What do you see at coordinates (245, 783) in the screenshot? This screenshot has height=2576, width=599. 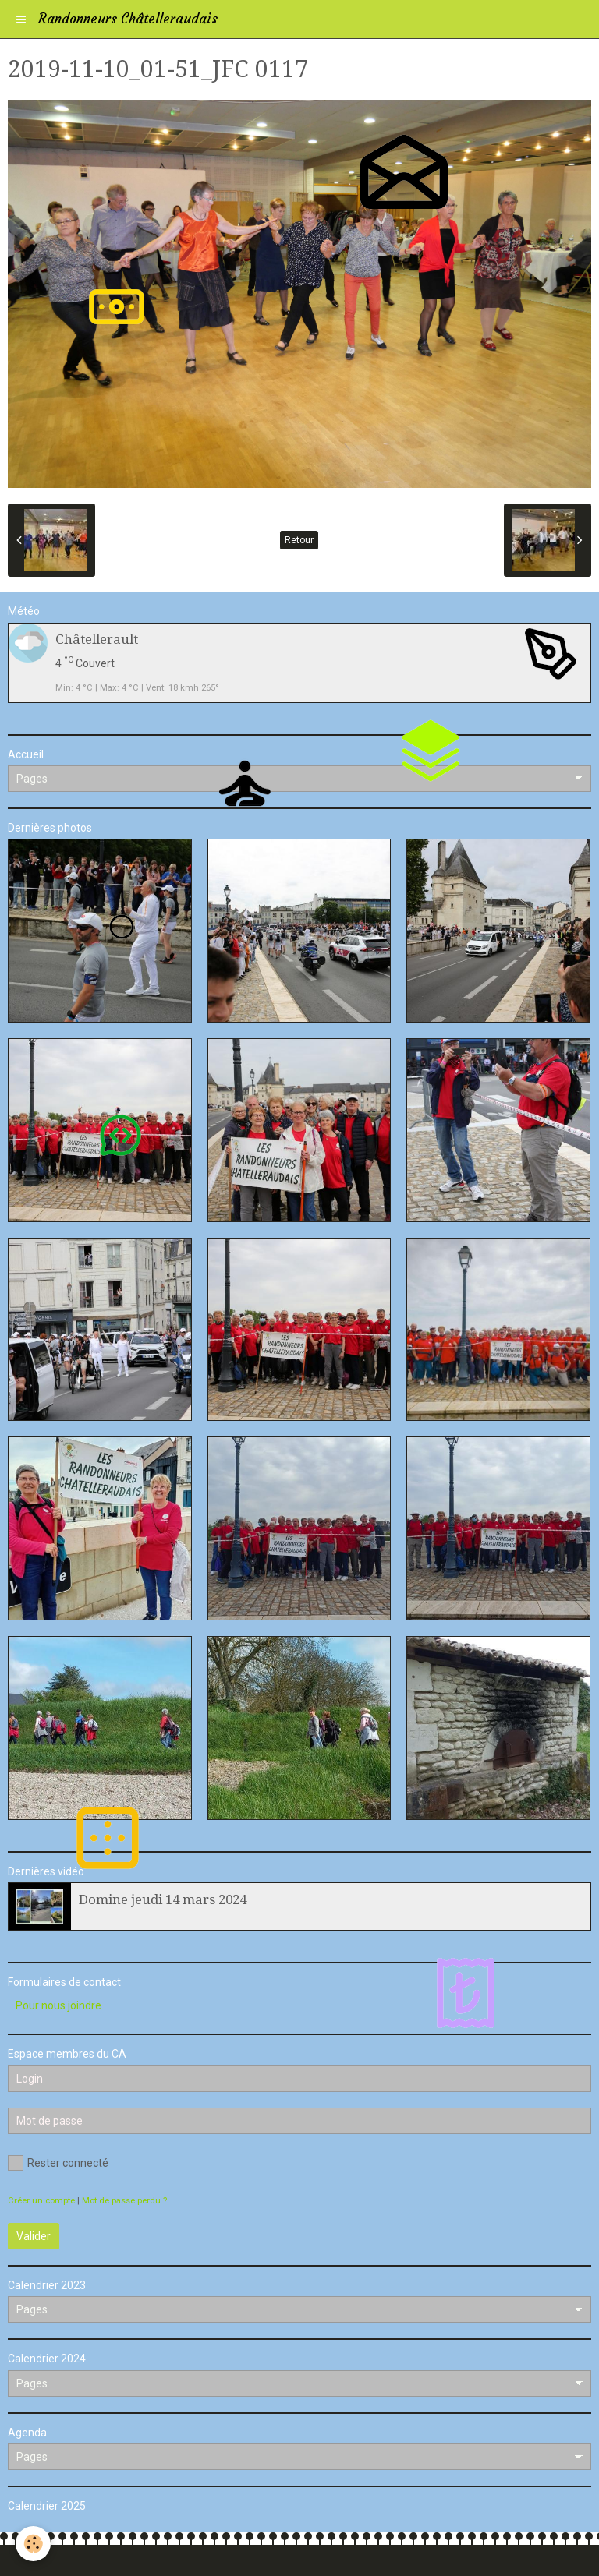 I see `access meditation or mindfulness features` at bounding box center [245, 783].